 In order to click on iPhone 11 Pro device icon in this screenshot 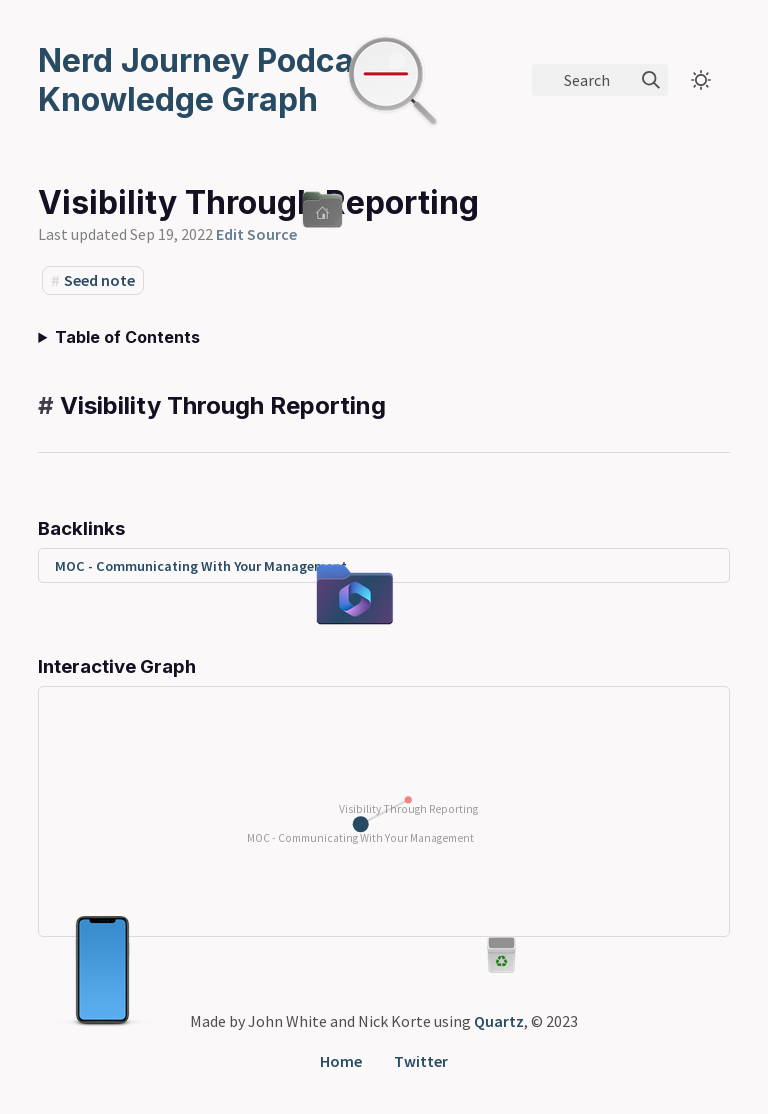, I will do `click(102, 971)`.